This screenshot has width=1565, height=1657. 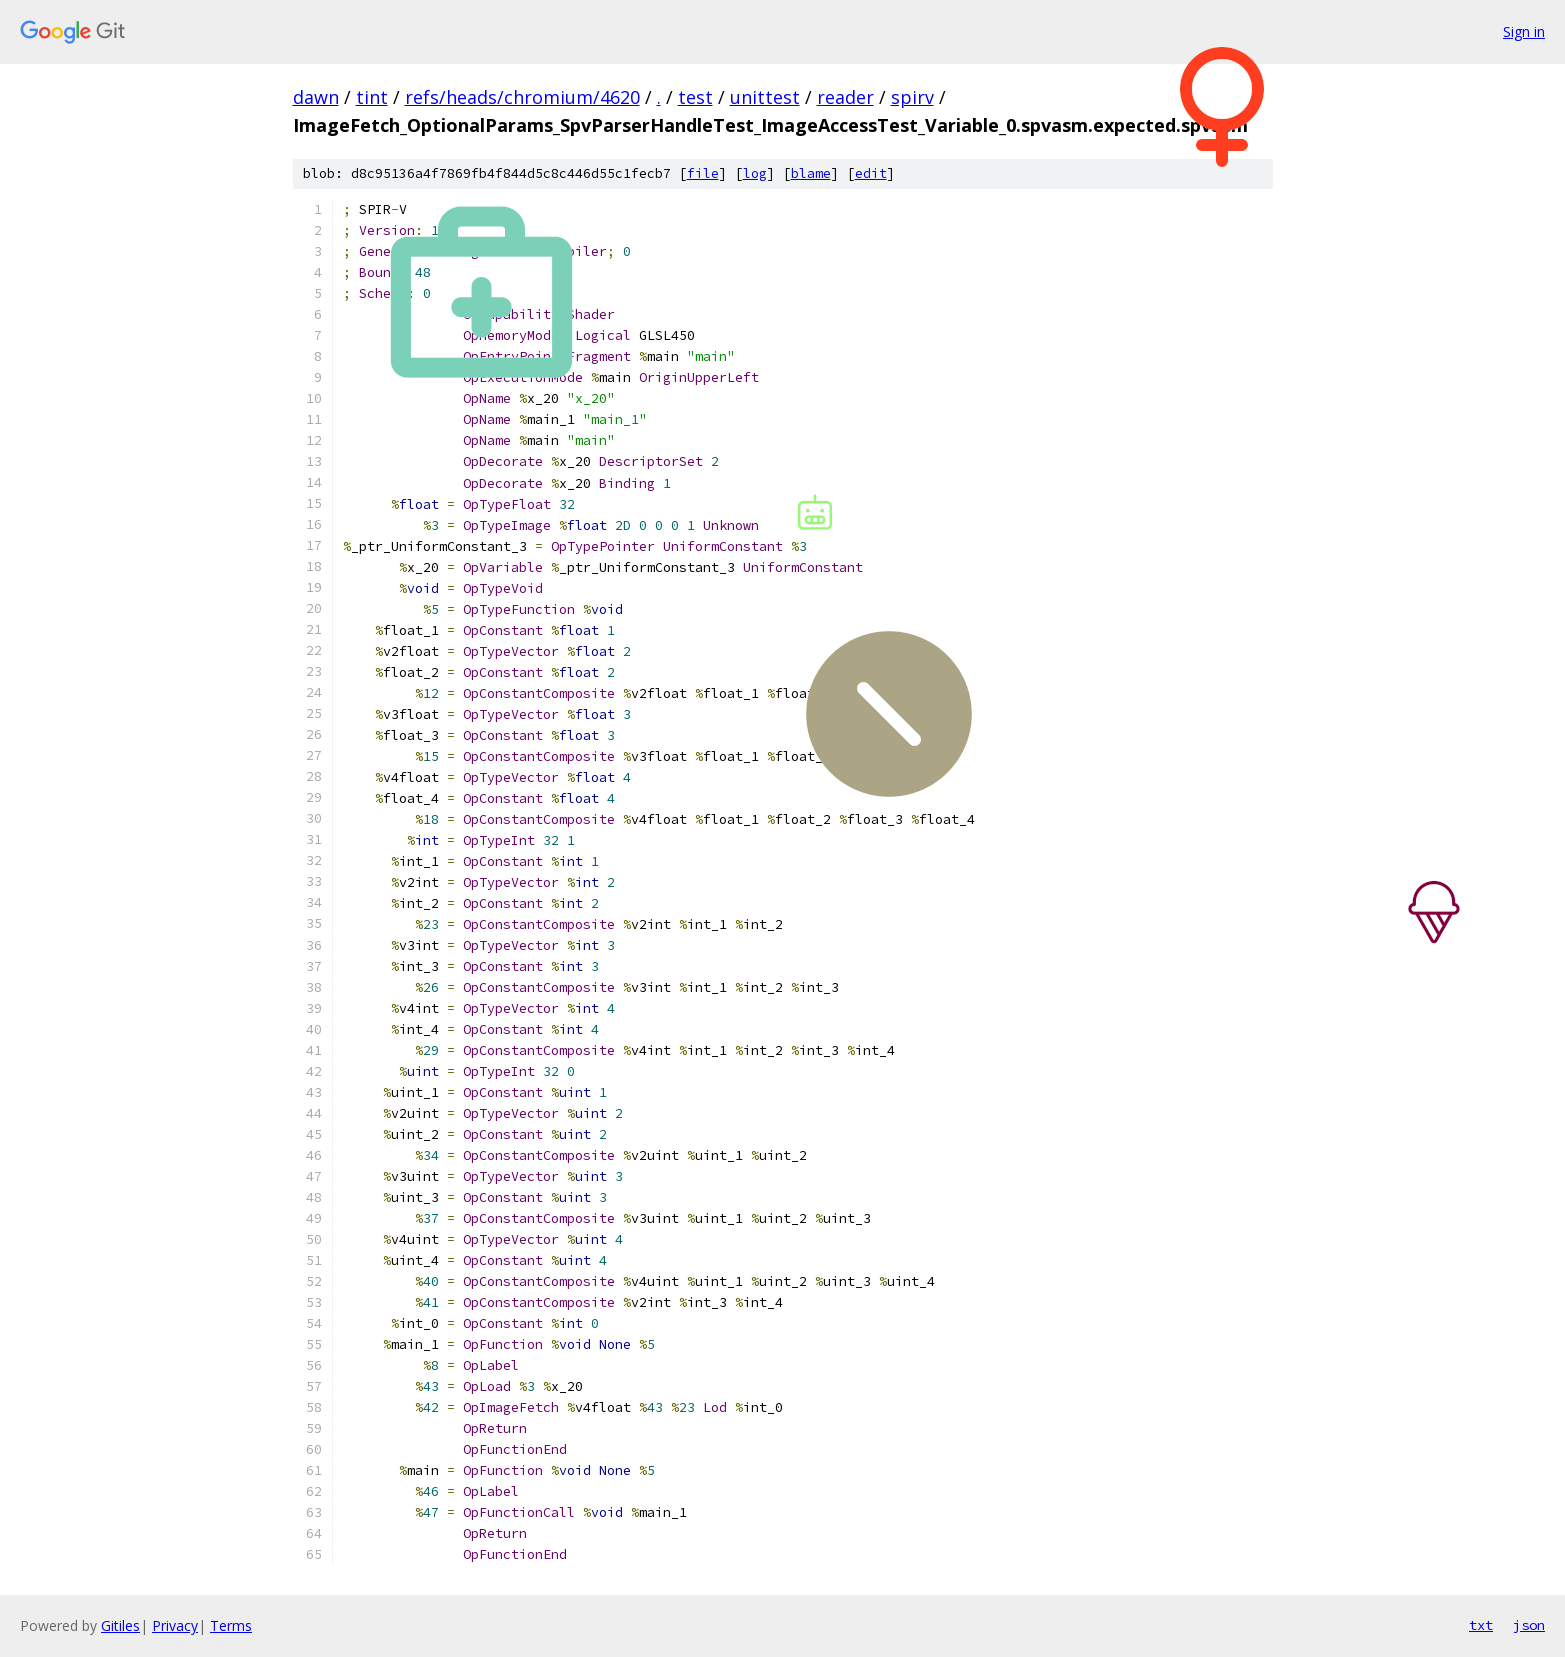 What do you see at coordinates (1434, 911) in the screenshot?
I see `browse desserts or frozen treats category` at bounding box center [1434, 911].